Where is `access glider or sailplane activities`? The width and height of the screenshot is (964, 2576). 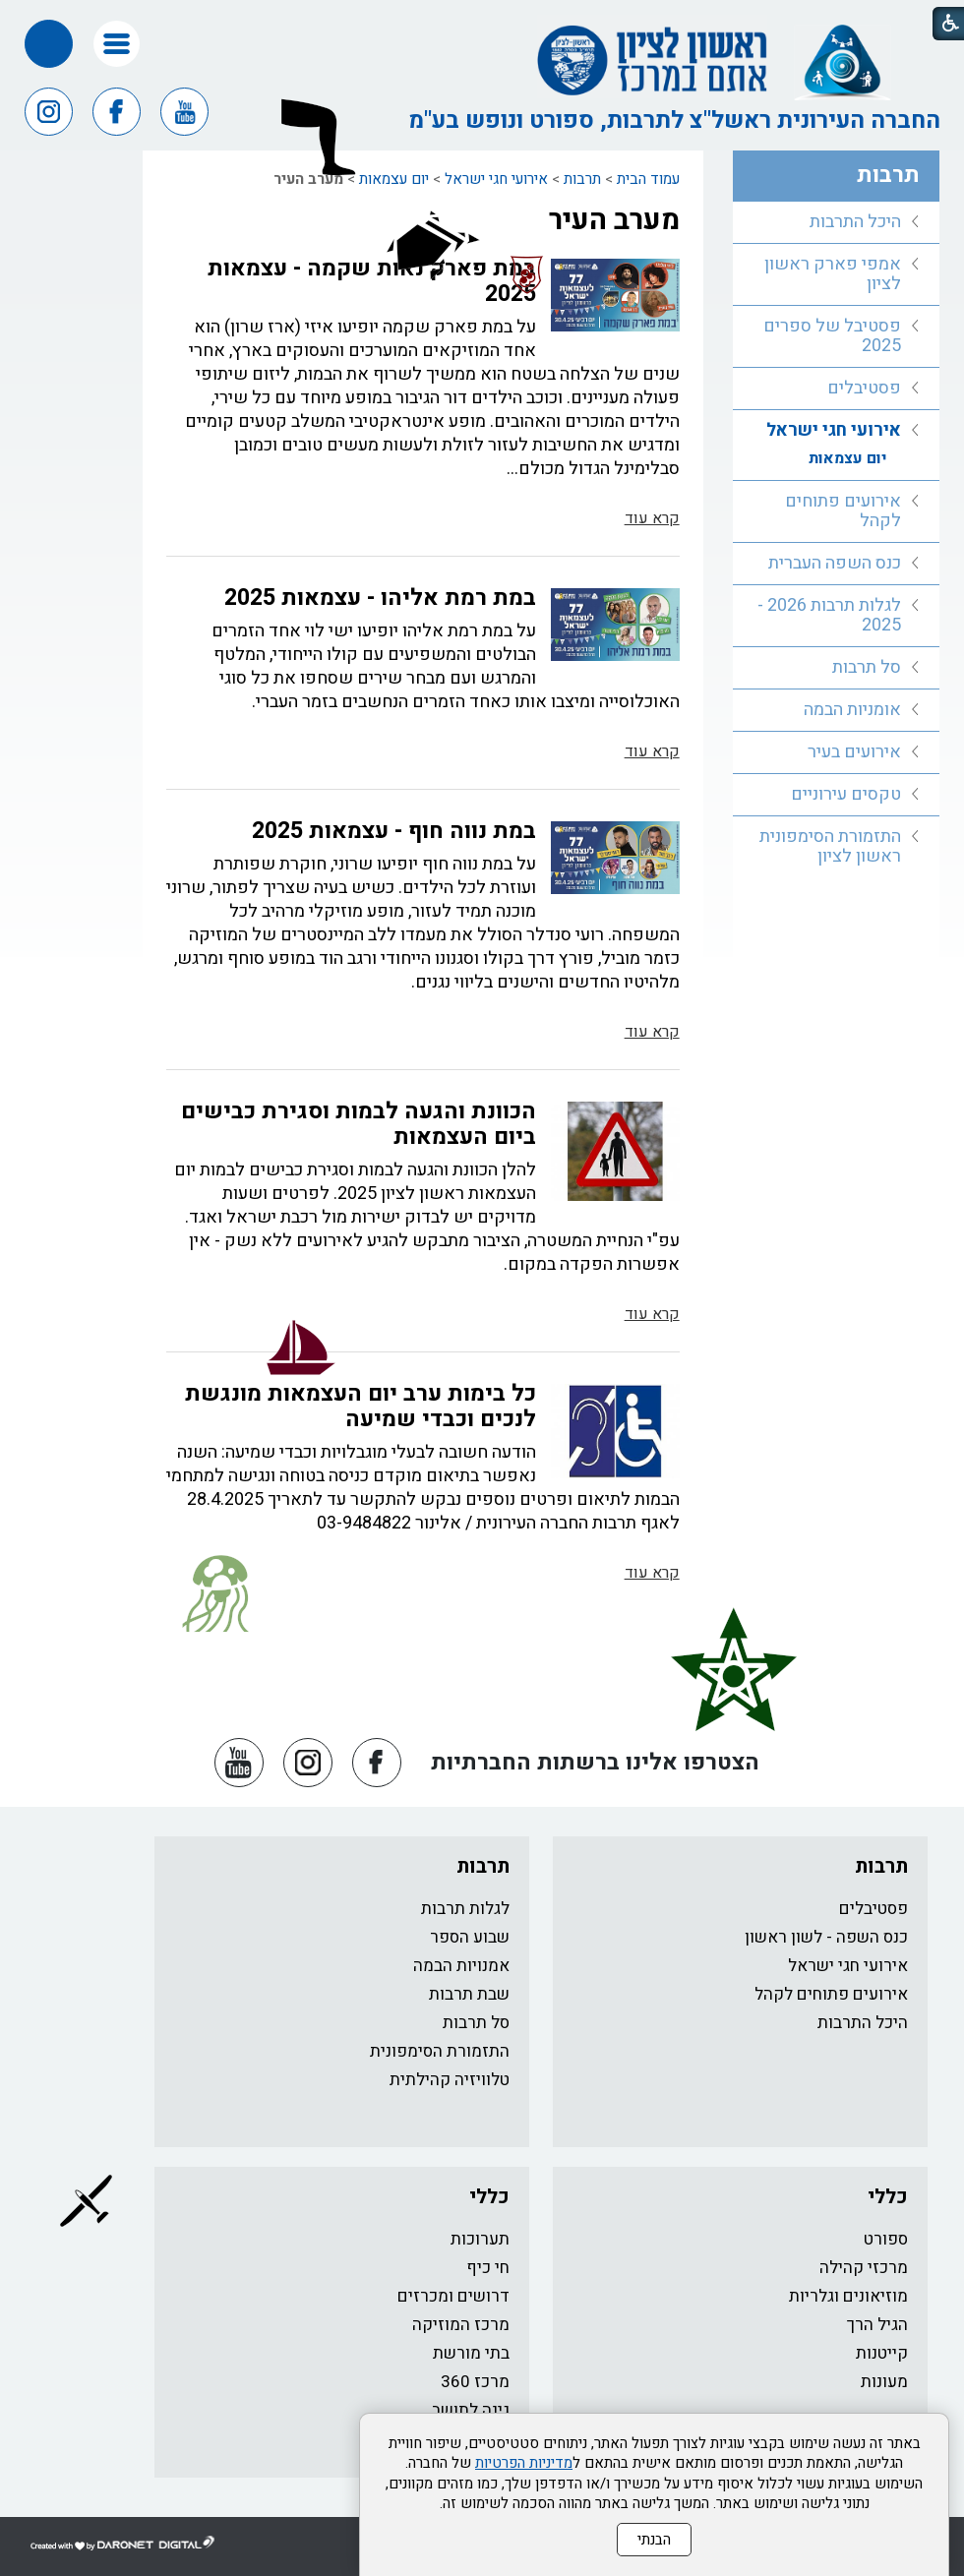 access glider or sailplane activities is located at coordinates (86, 2200).